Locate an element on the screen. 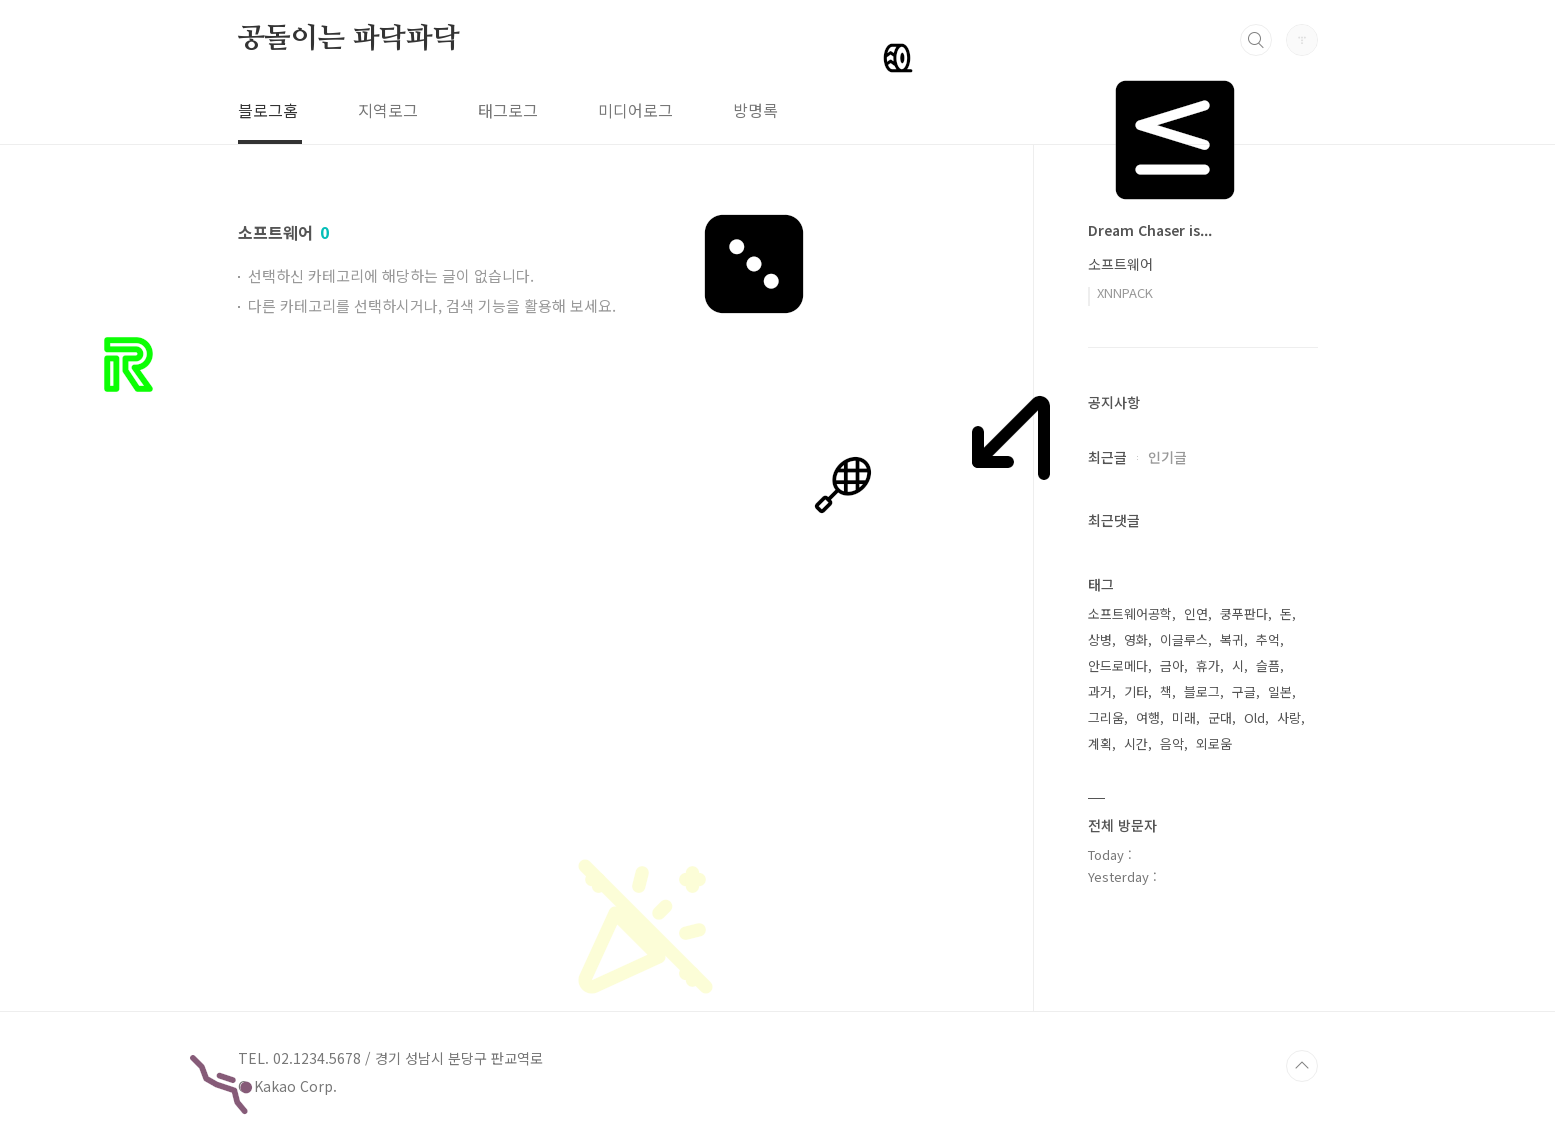  disable celebration effects is located at coordinates (645, 926).